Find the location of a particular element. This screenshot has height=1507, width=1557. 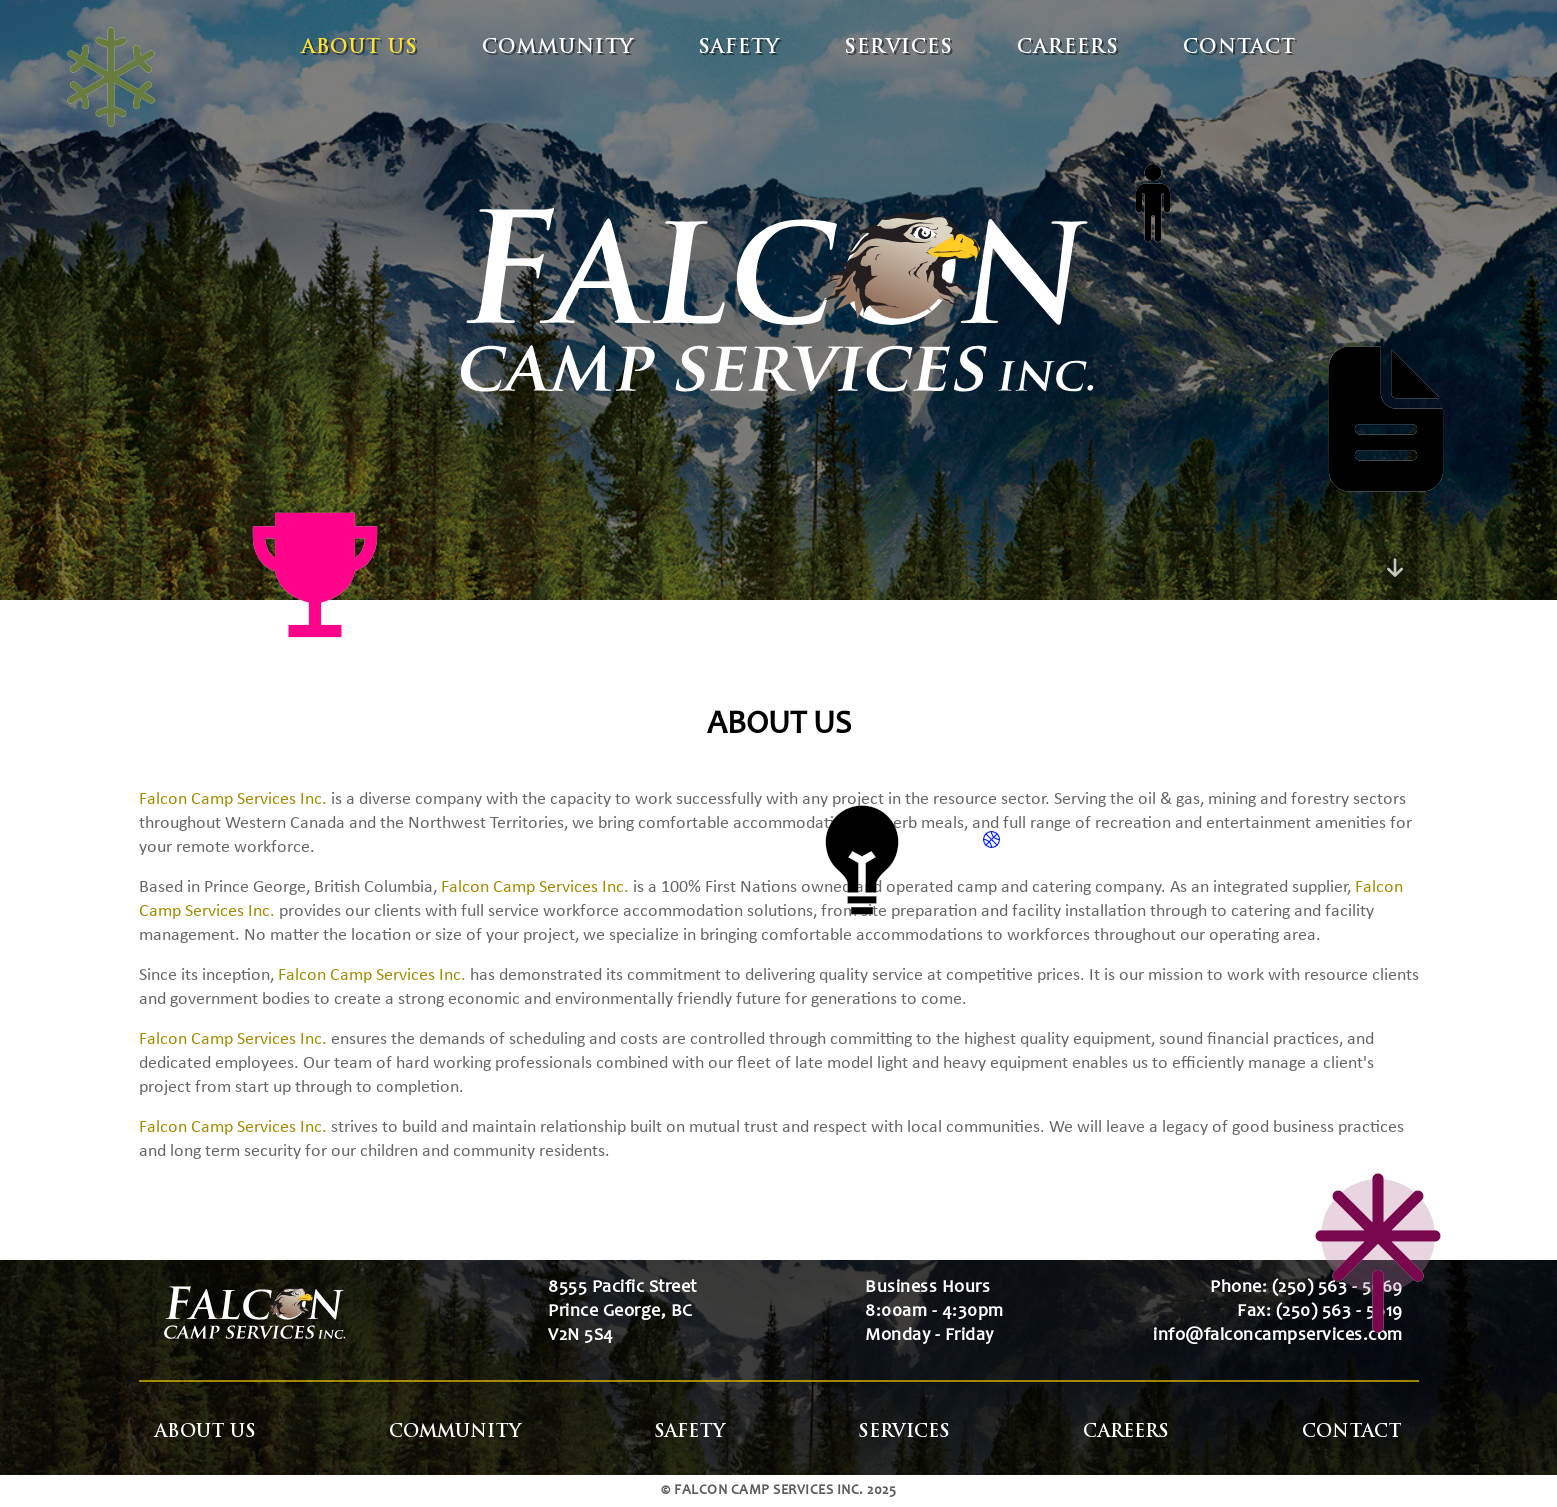

access sports scores and updates is located at coordinates (991, 839).